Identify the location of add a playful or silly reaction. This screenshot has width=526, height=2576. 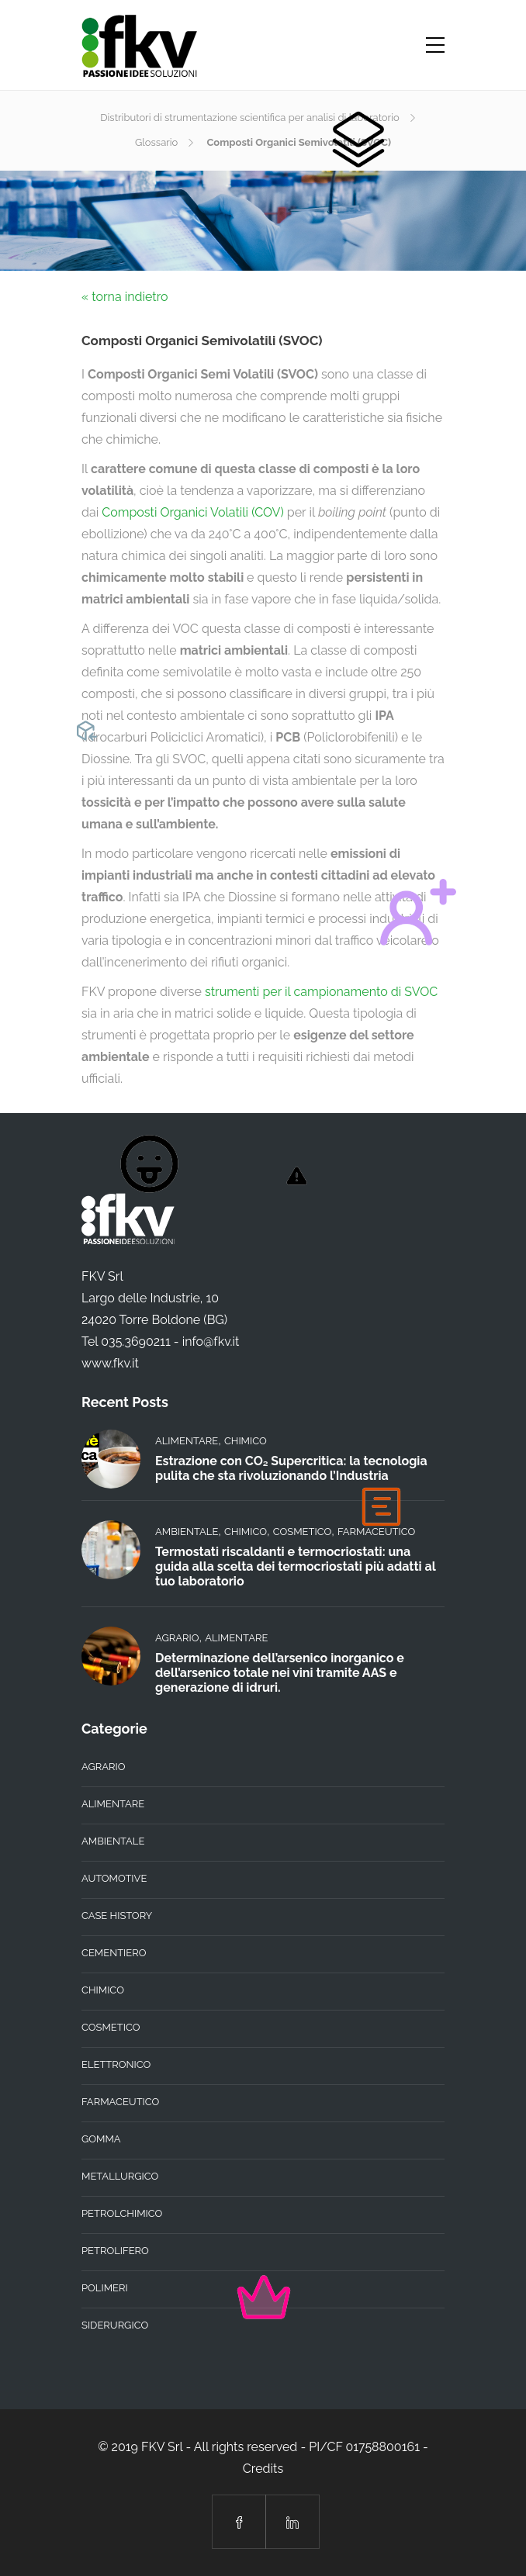
(149, 1164).